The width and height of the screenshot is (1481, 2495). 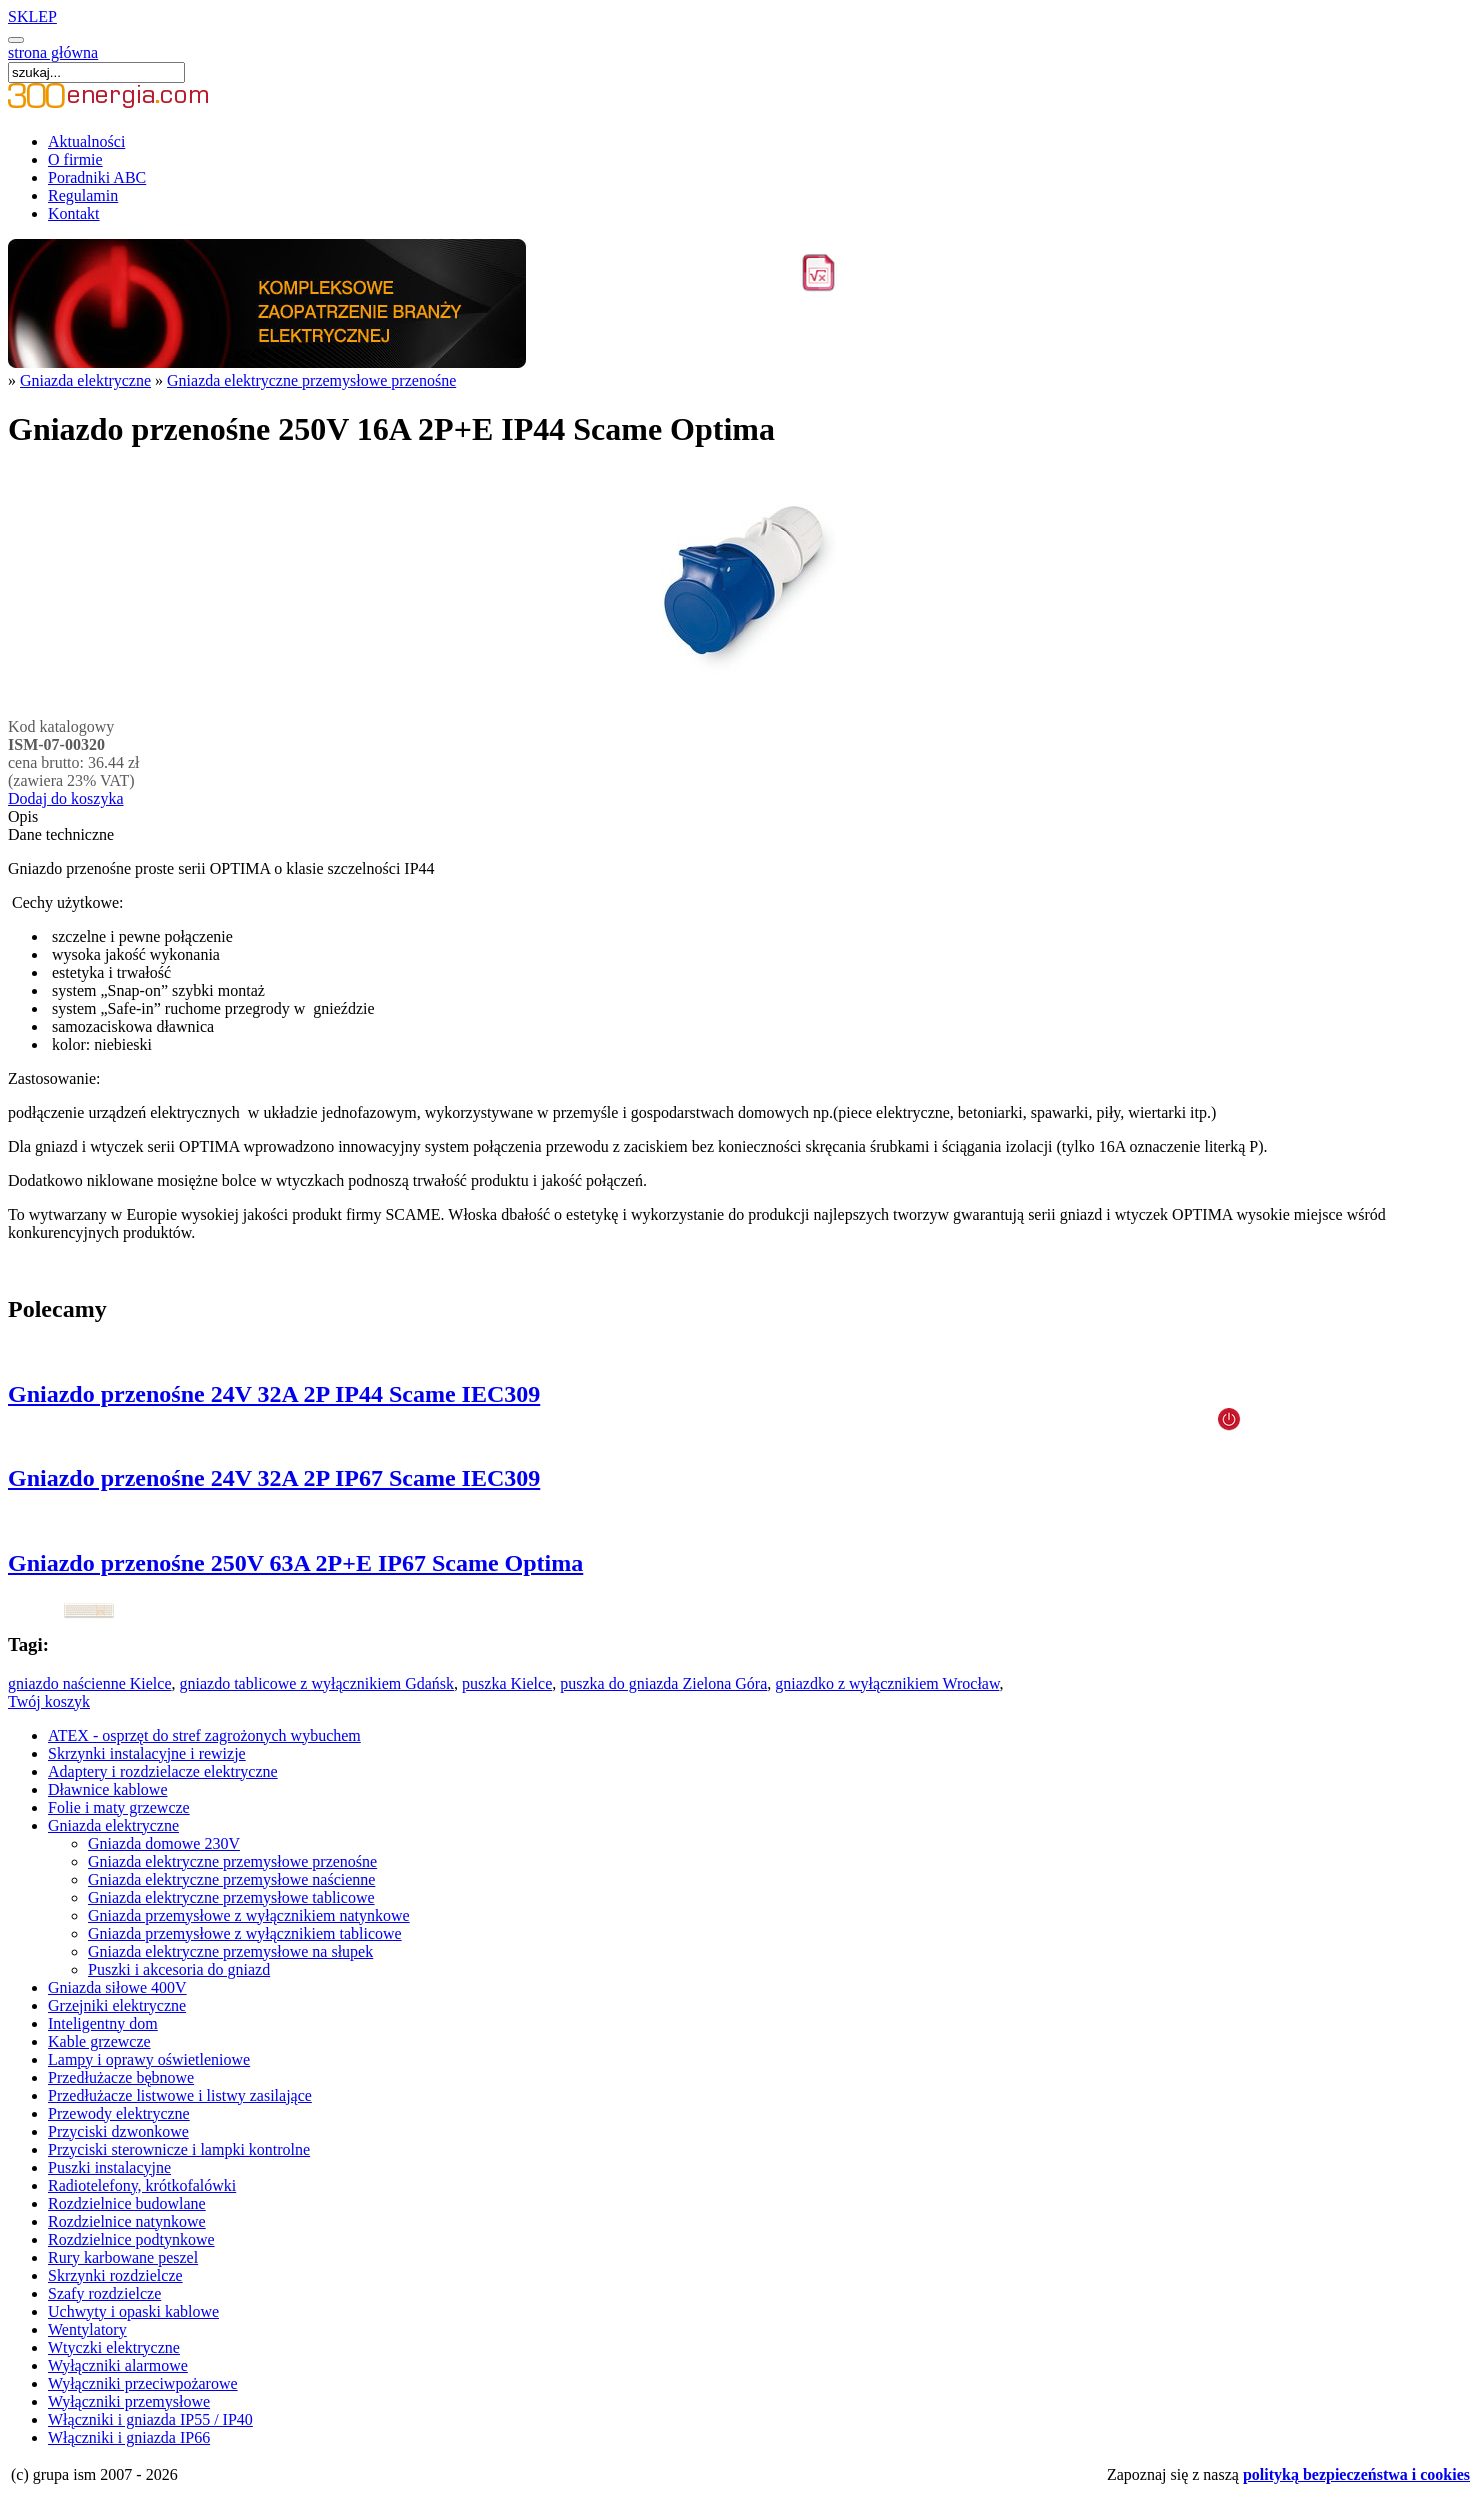 I want to click on libreoffice math formula file, so click(x=818, y=272).